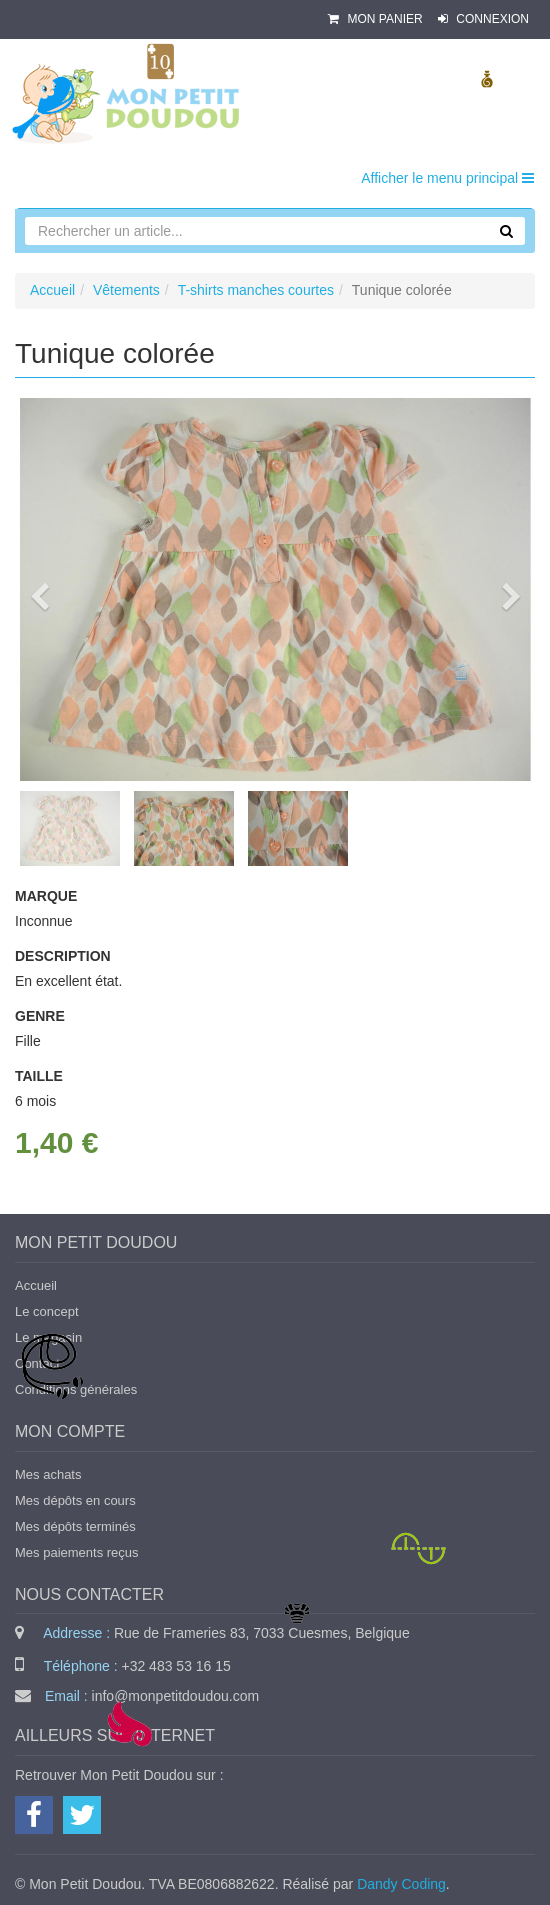  What do you see at coordinates (52, 1366) in the screenshot?
I see `hunting bolas weapon item in game inventory` at bounding box center [52, 1366].